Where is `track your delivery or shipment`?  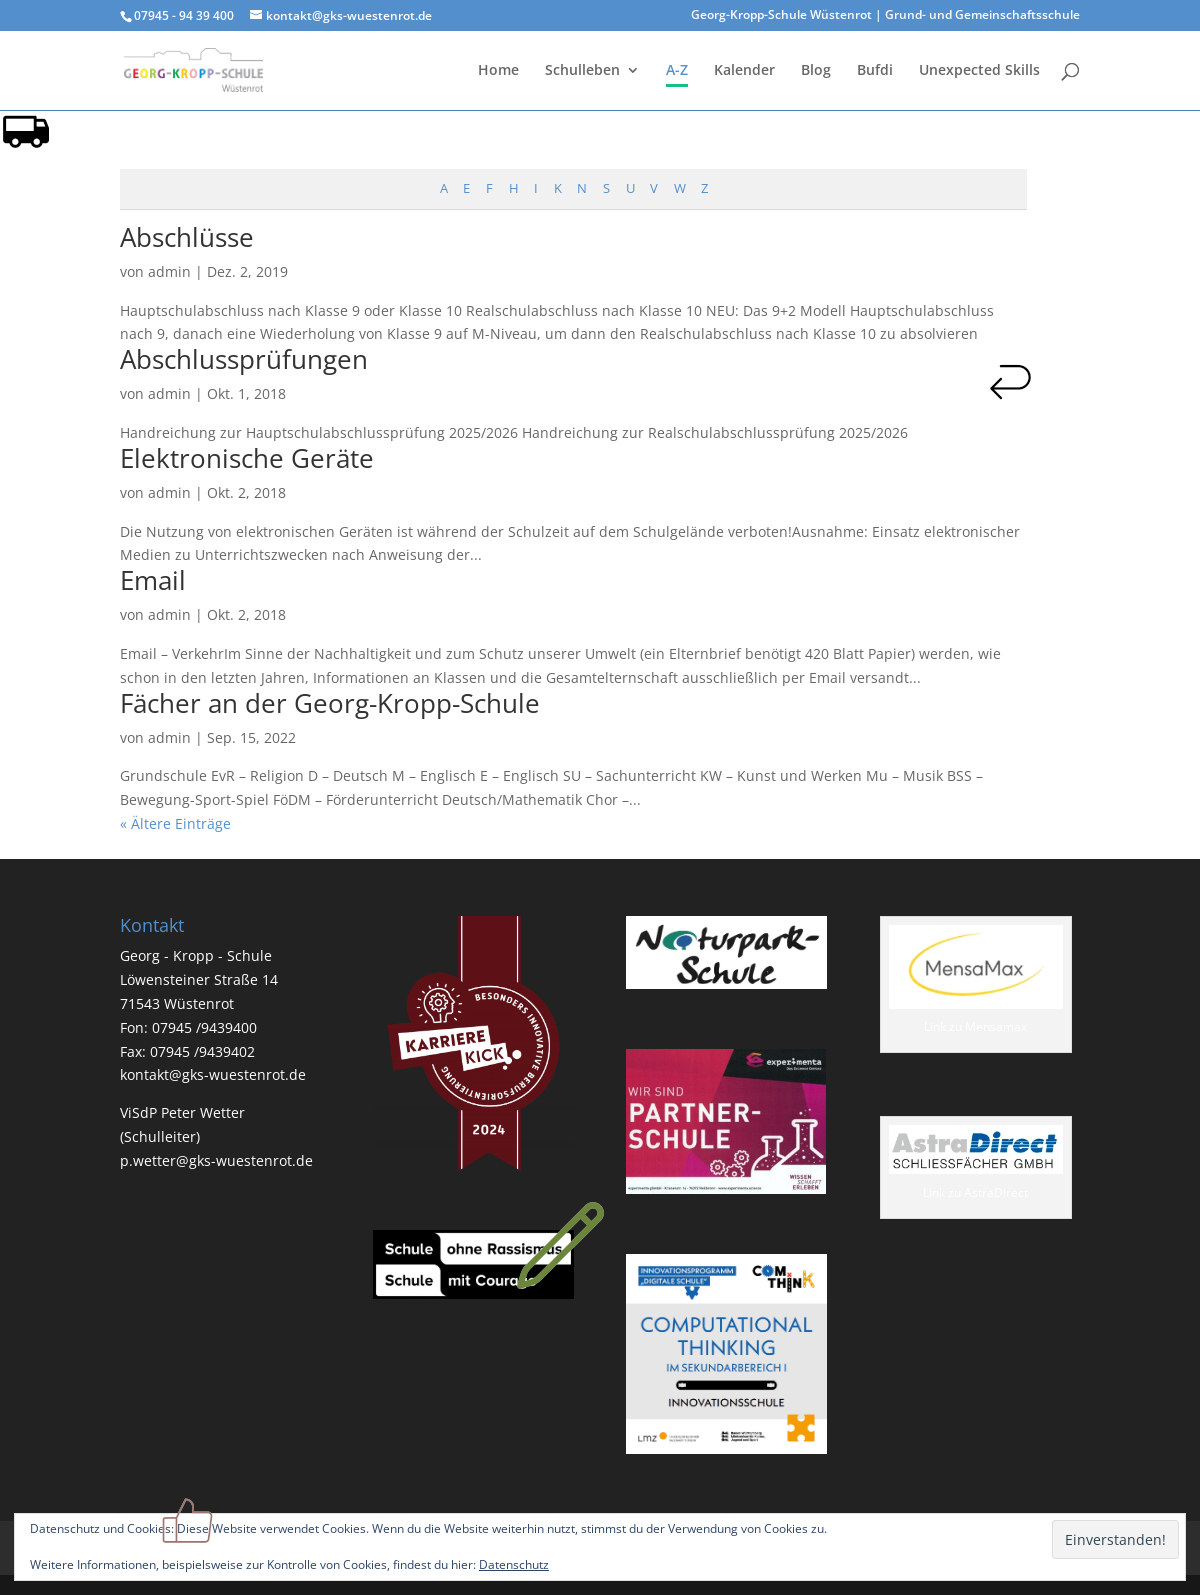 track your delivery or shipment is located at coordinates (24, 129).